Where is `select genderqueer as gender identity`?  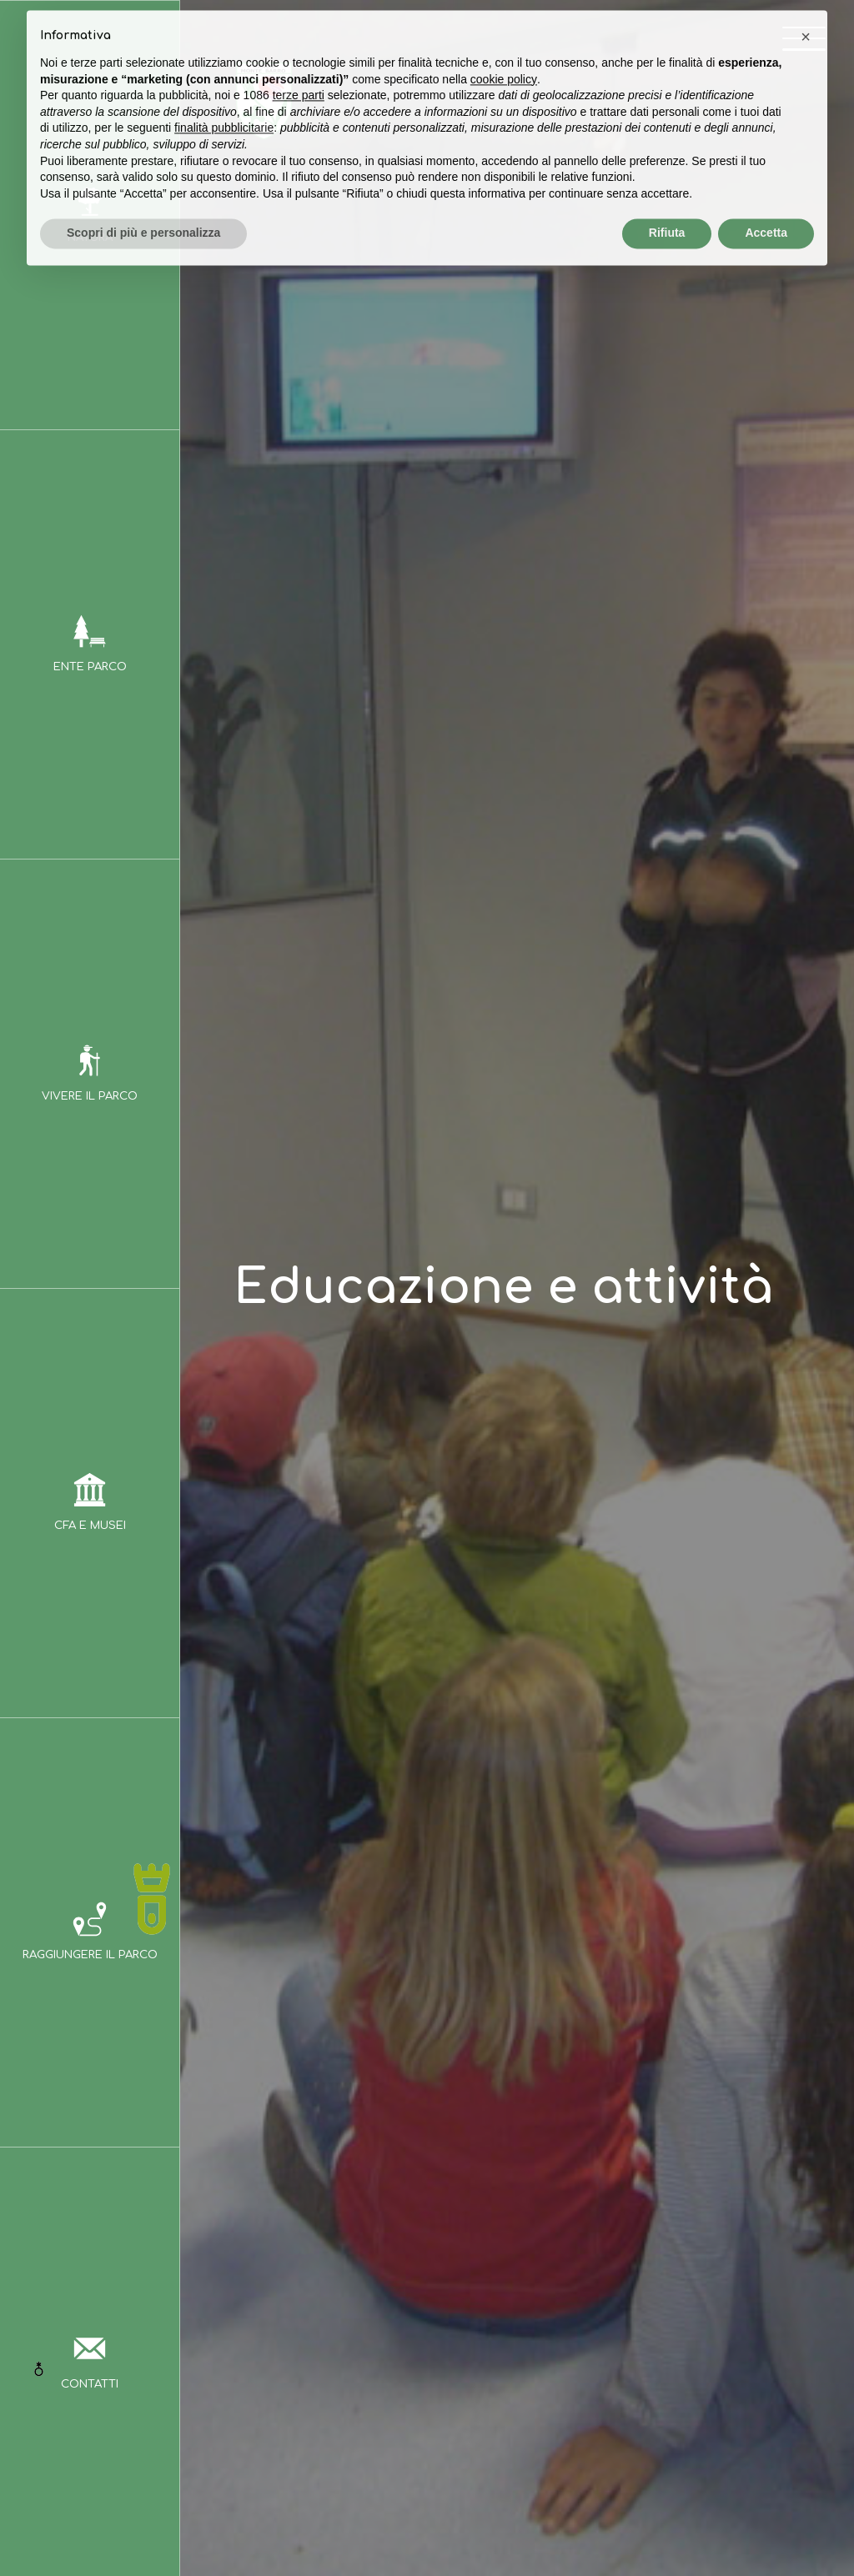 select genderqueer as gender identity is located at coordinates (38, 2368).